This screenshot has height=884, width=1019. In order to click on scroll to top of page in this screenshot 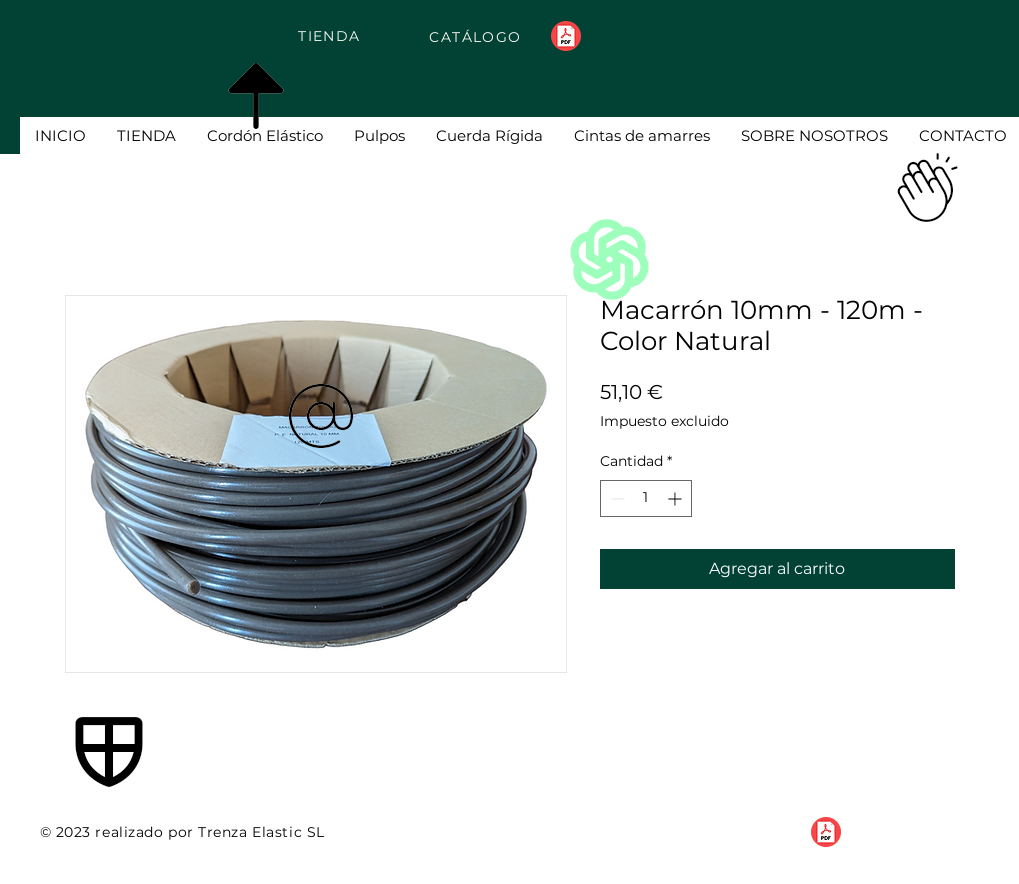, I will do `click(256, 96)`.